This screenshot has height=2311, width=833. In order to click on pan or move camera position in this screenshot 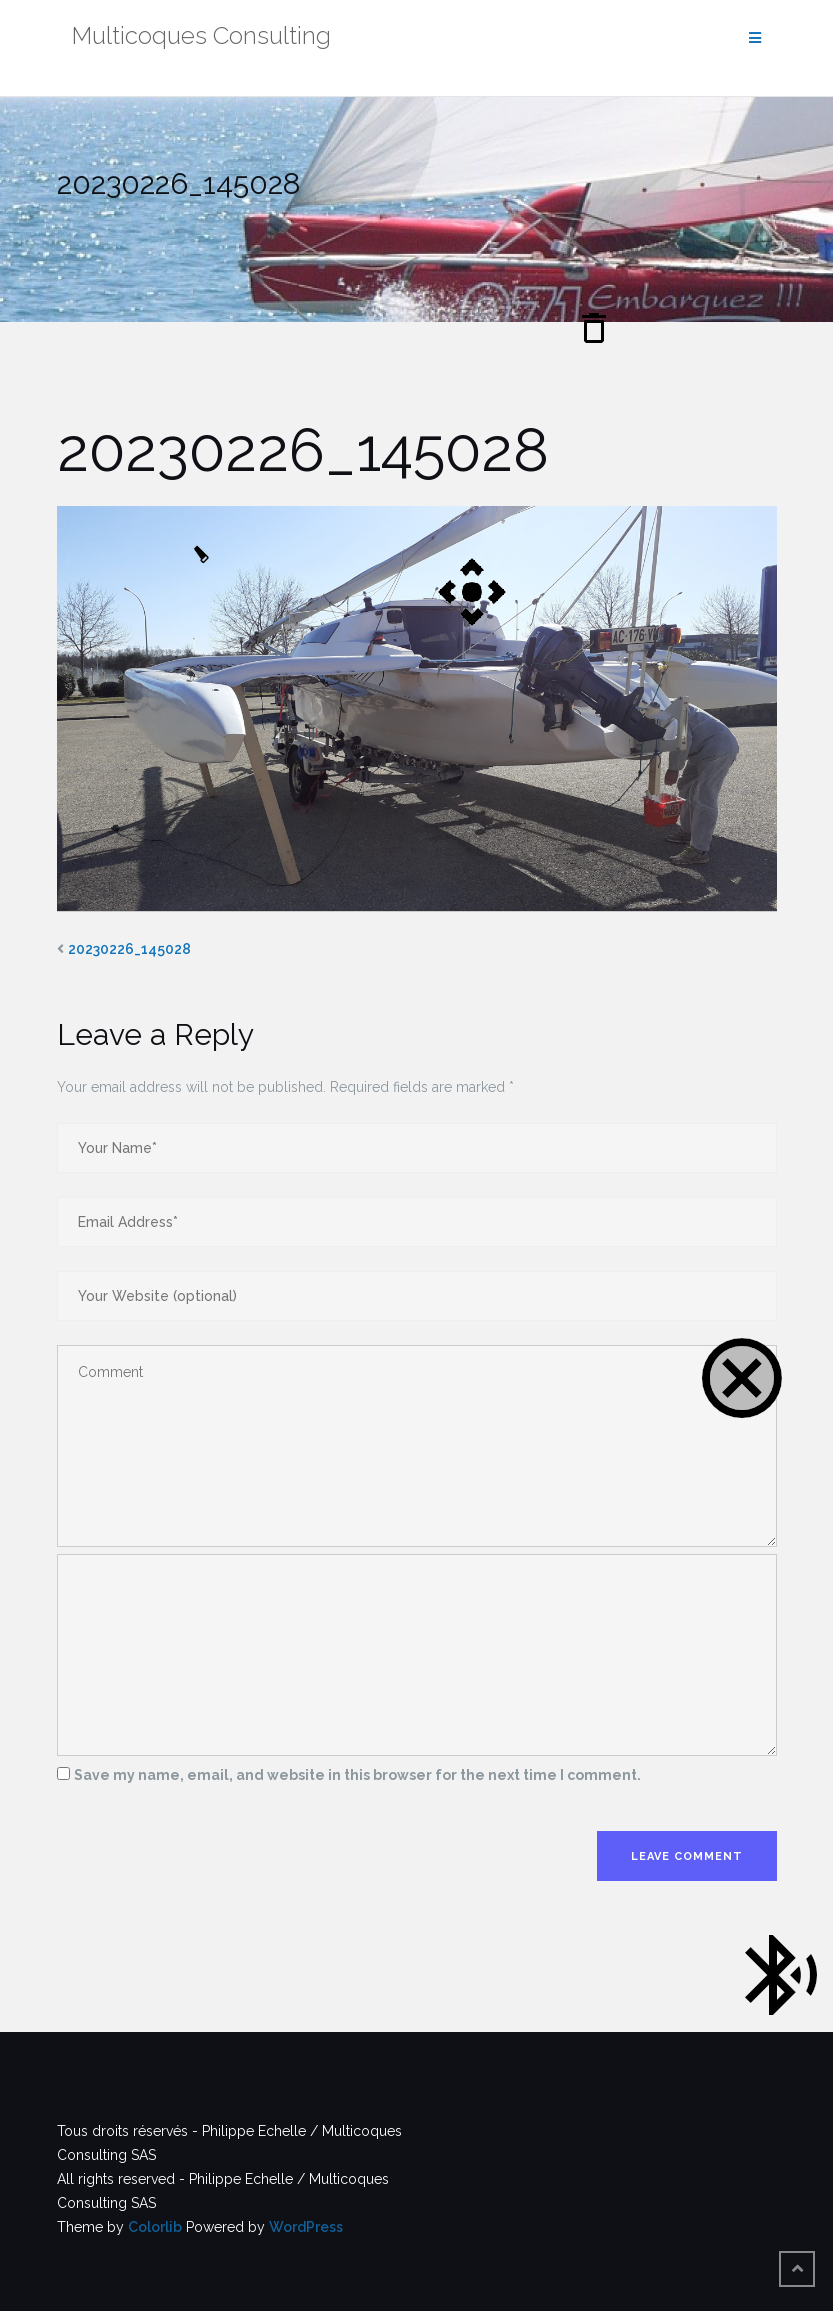, I will do `click(472, 592)`.